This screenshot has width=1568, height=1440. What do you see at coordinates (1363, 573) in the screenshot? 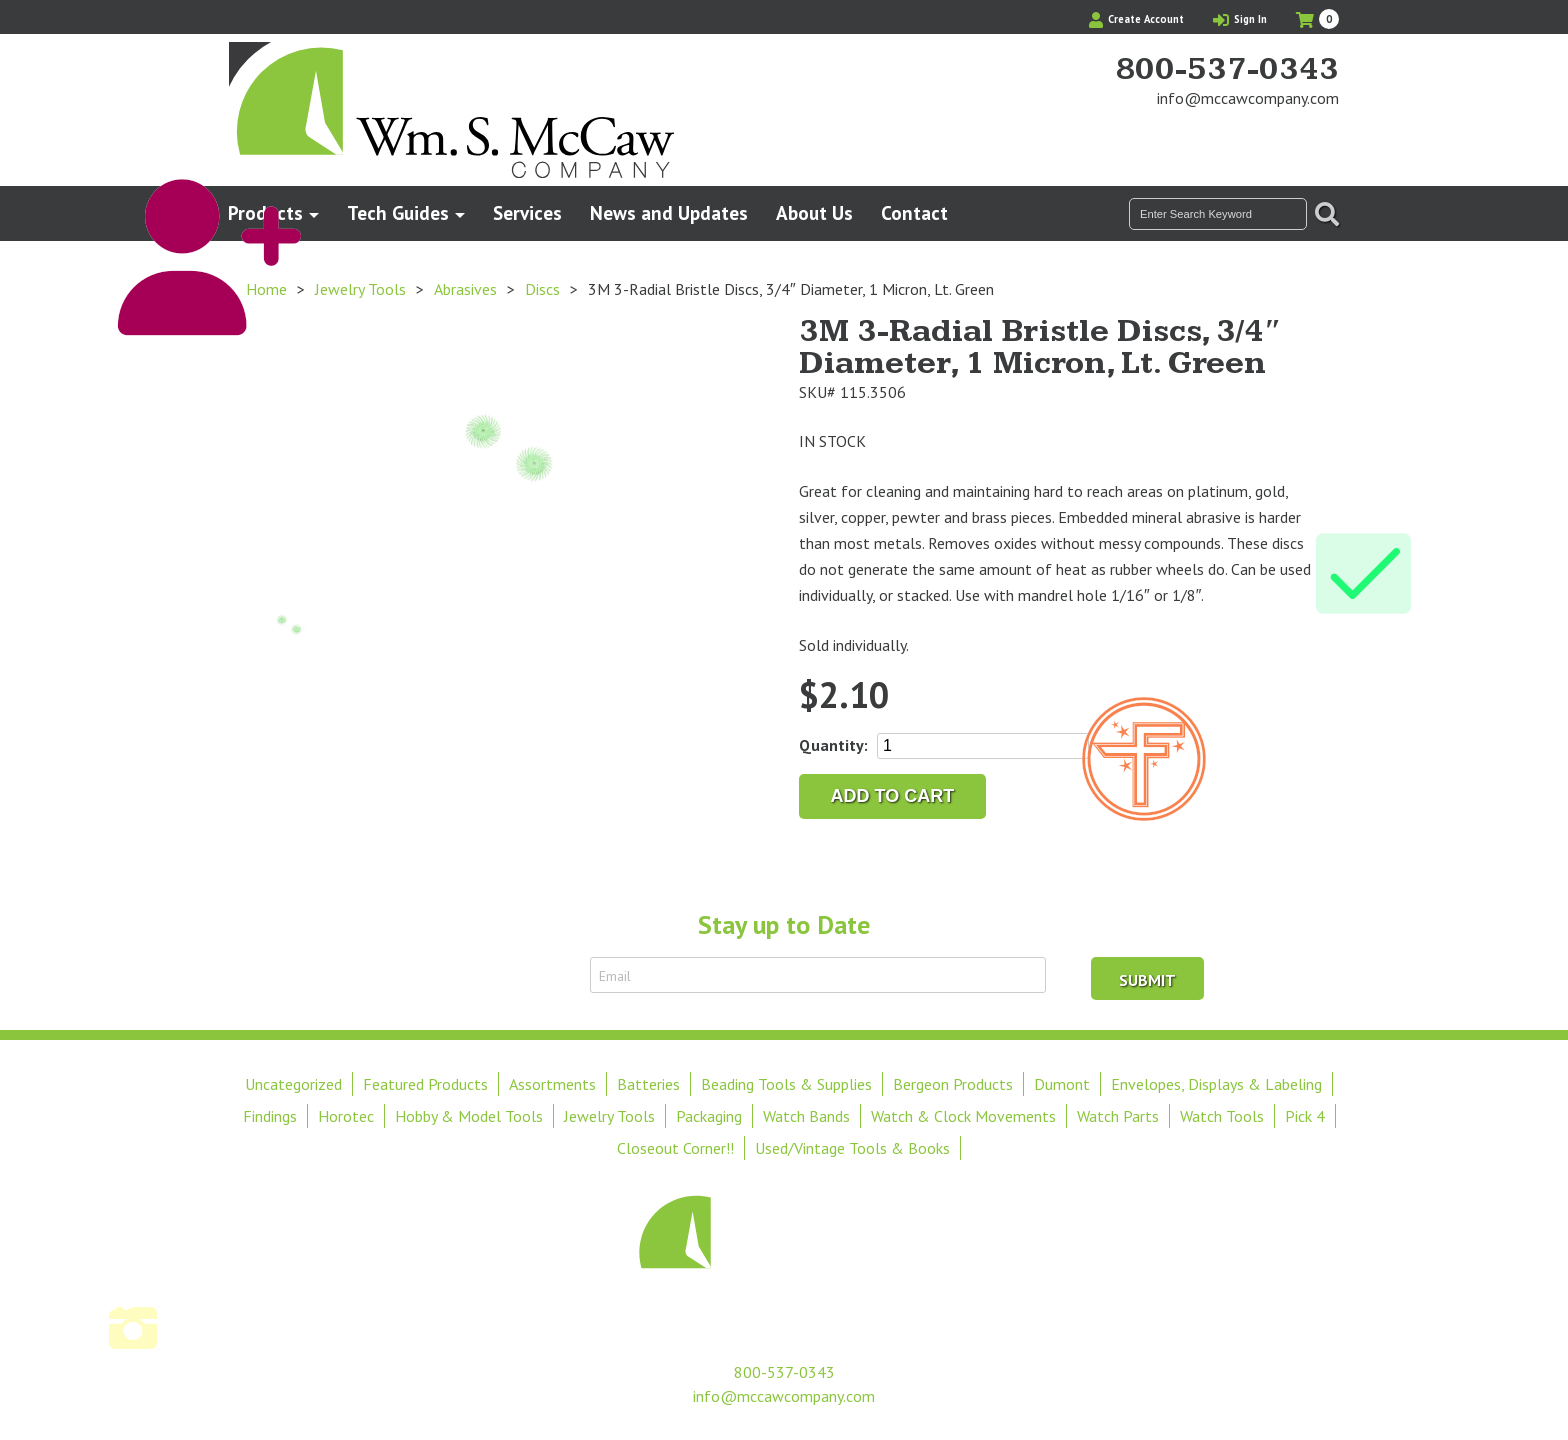
I see `confirm or submit an action` at bounding box center [1363, 573].